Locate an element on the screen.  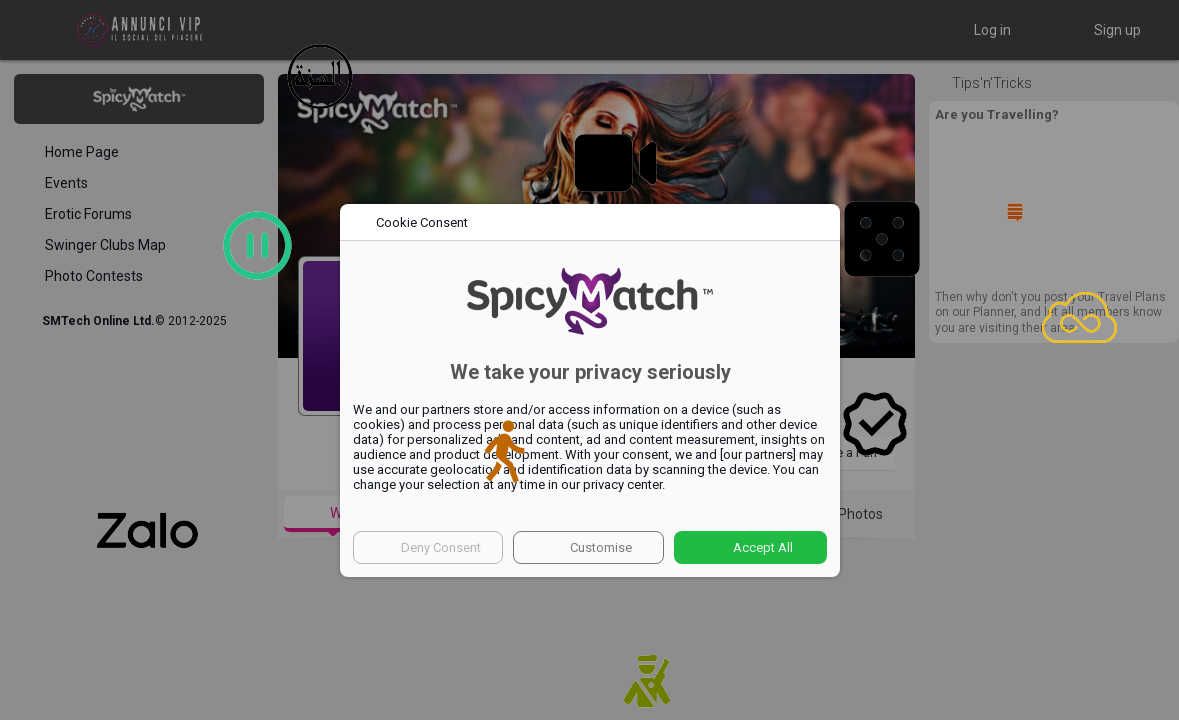
select walking directions is located at coordinates (504, 451).